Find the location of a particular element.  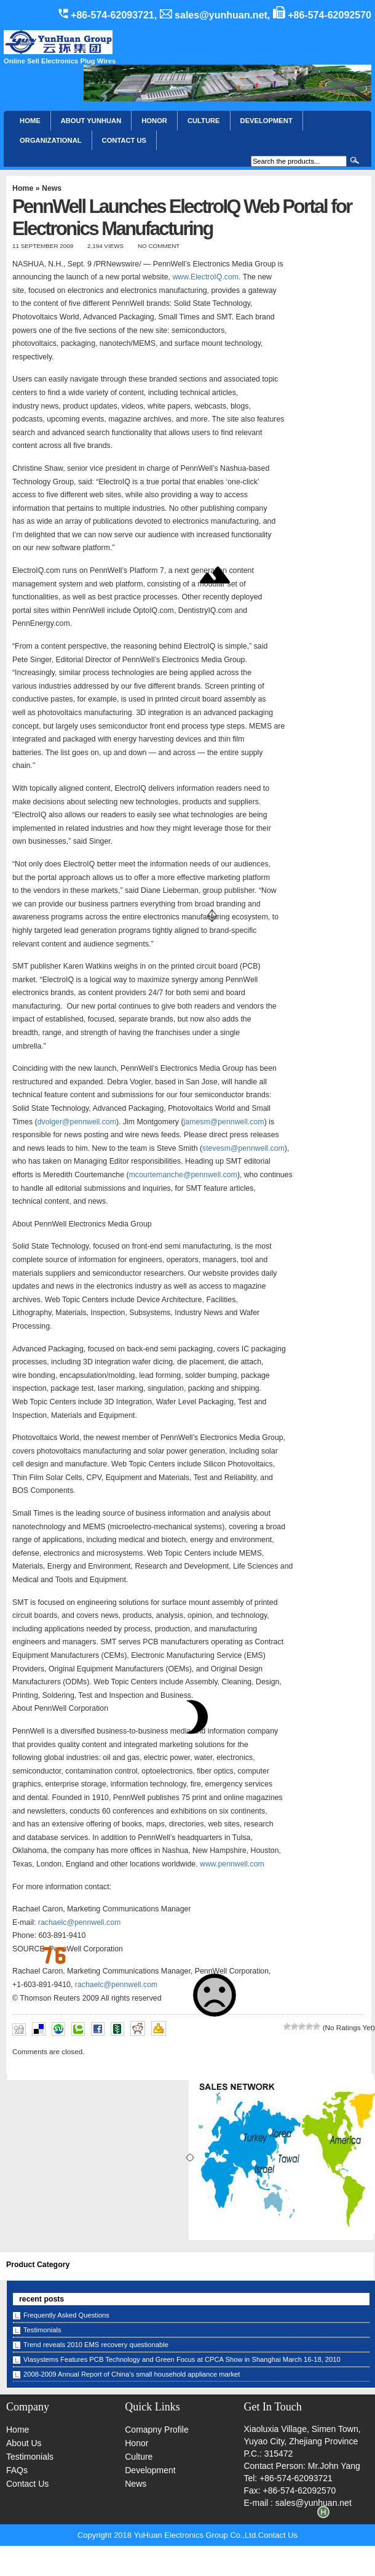

access current GPS location is located at coordinates (190, 2158).